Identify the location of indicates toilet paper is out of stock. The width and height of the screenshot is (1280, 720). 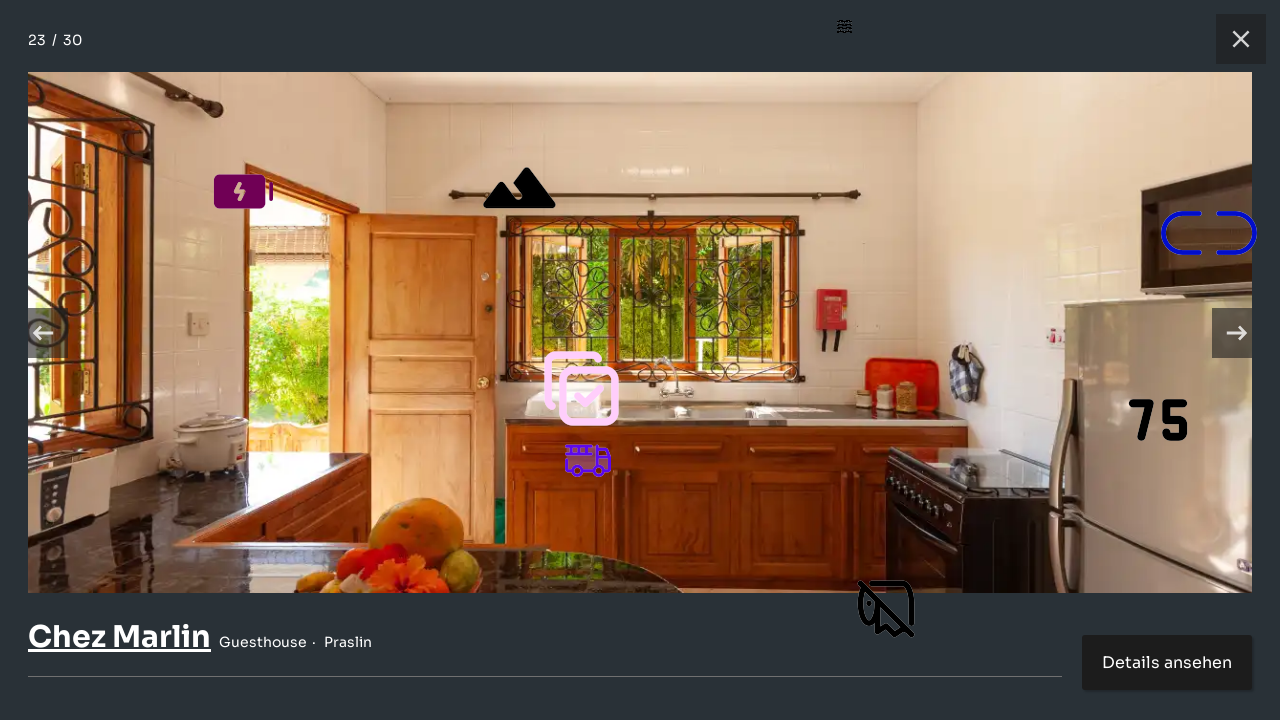
(886, 609).